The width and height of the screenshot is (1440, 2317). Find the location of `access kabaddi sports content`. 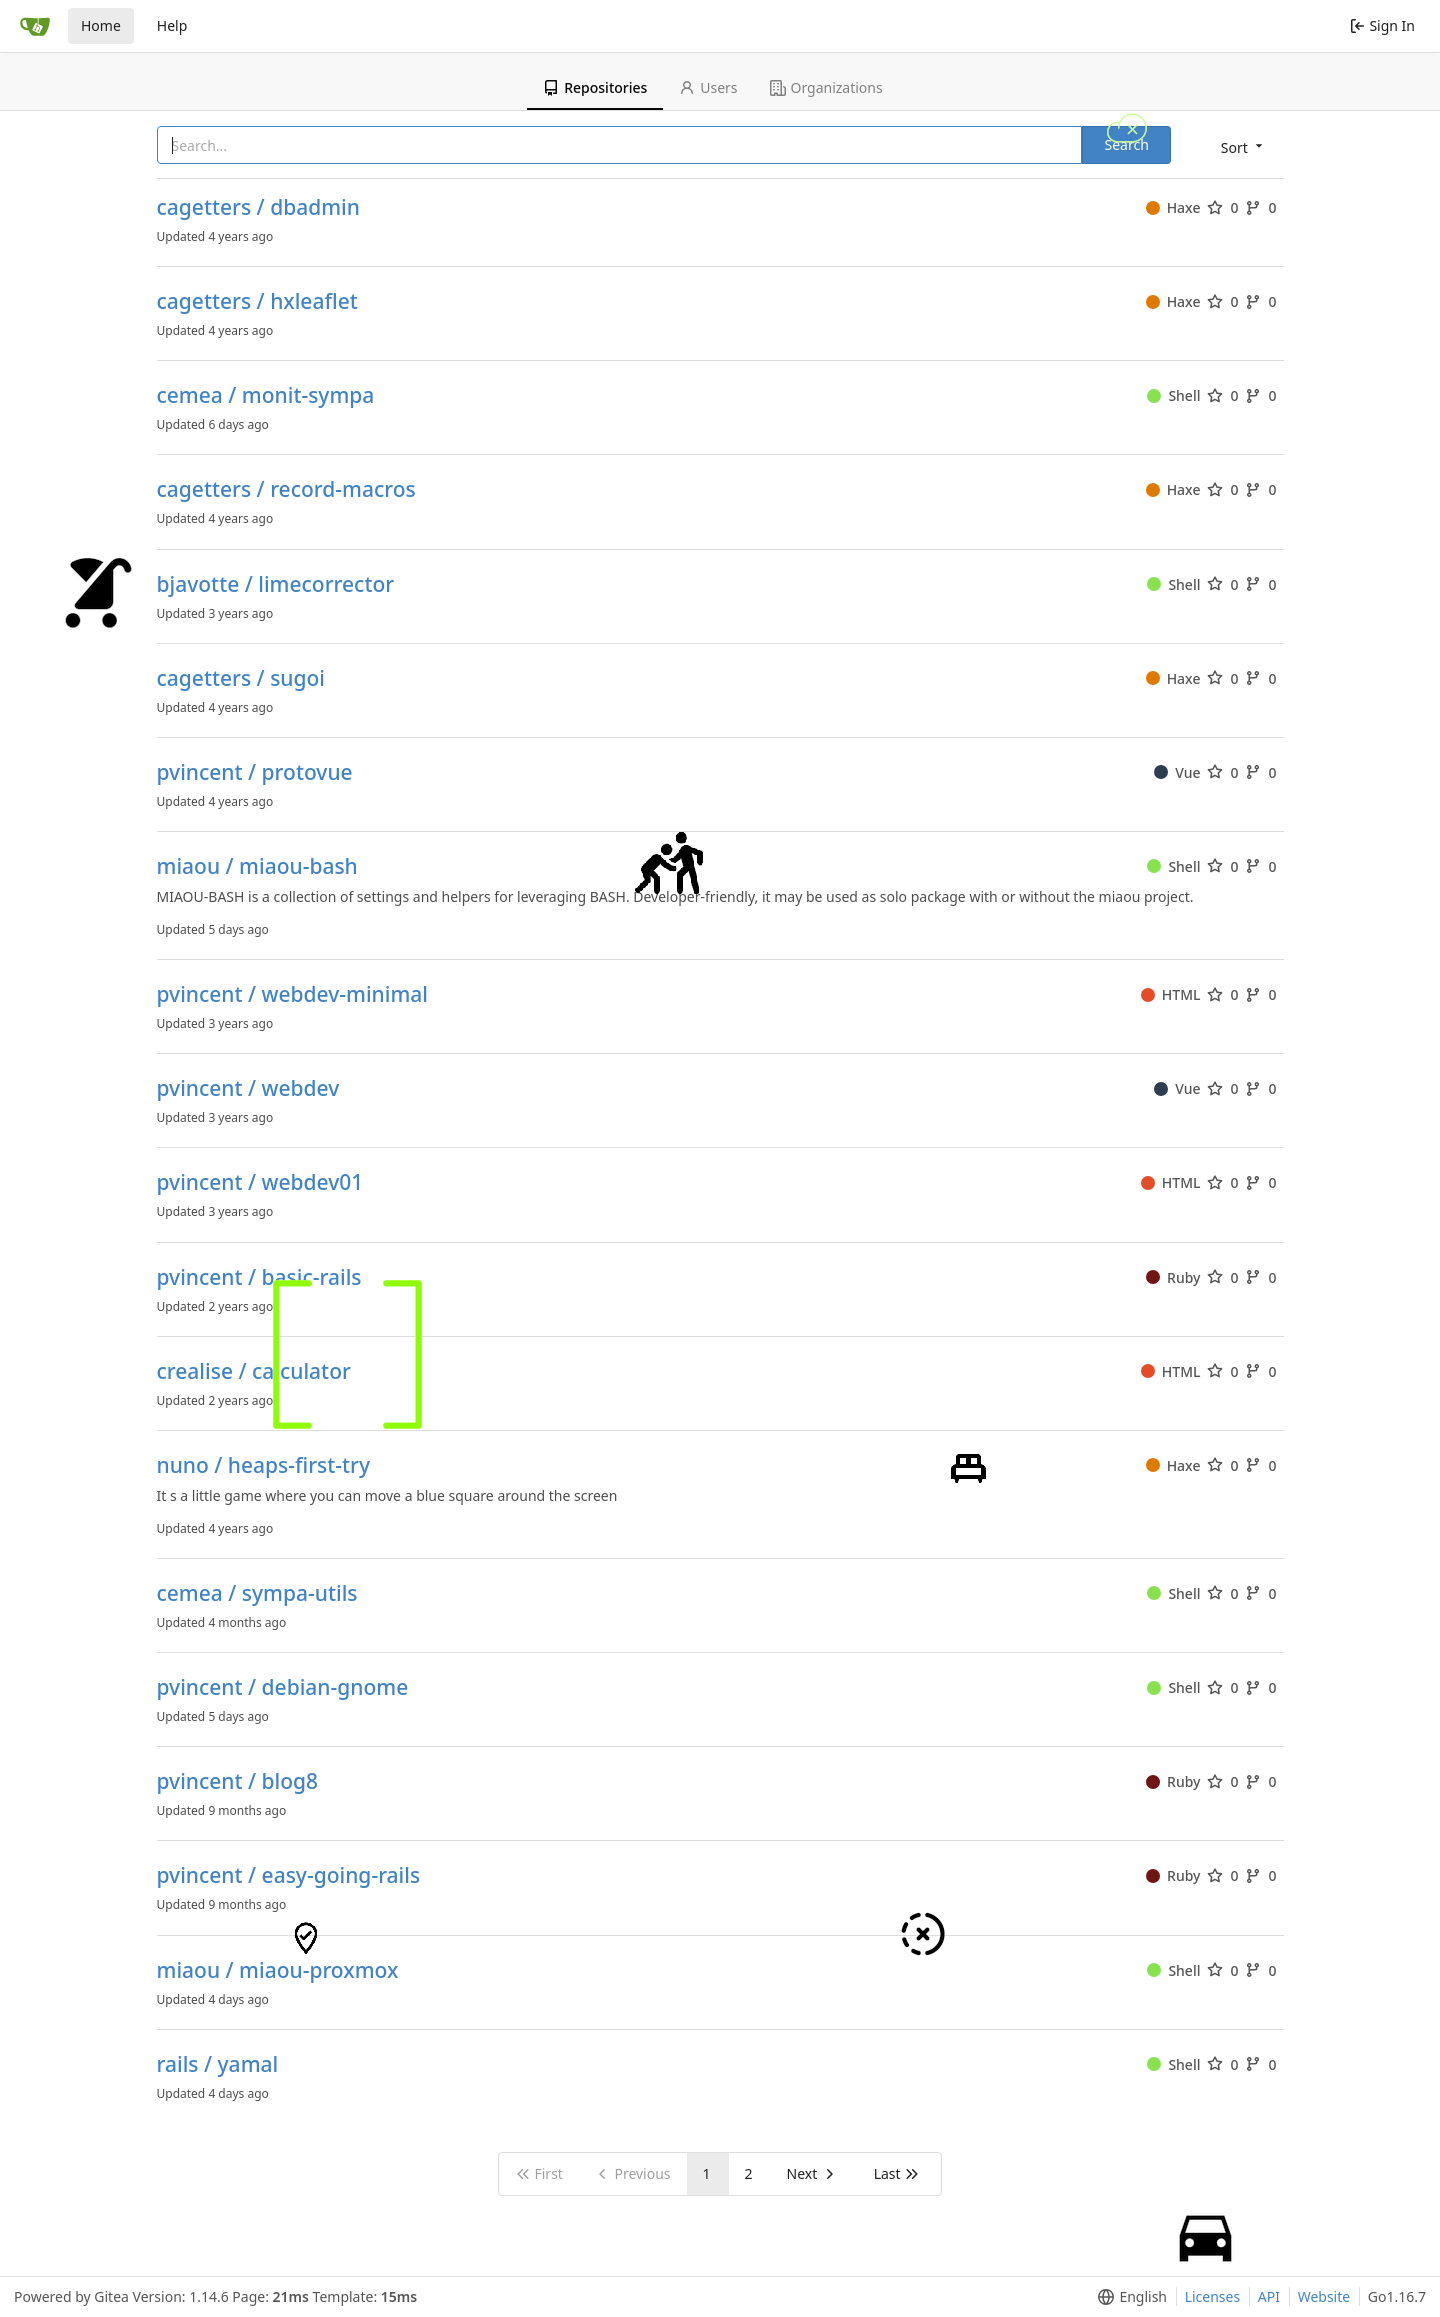

access kabaddi sports content is located at coordinates (668, 865).